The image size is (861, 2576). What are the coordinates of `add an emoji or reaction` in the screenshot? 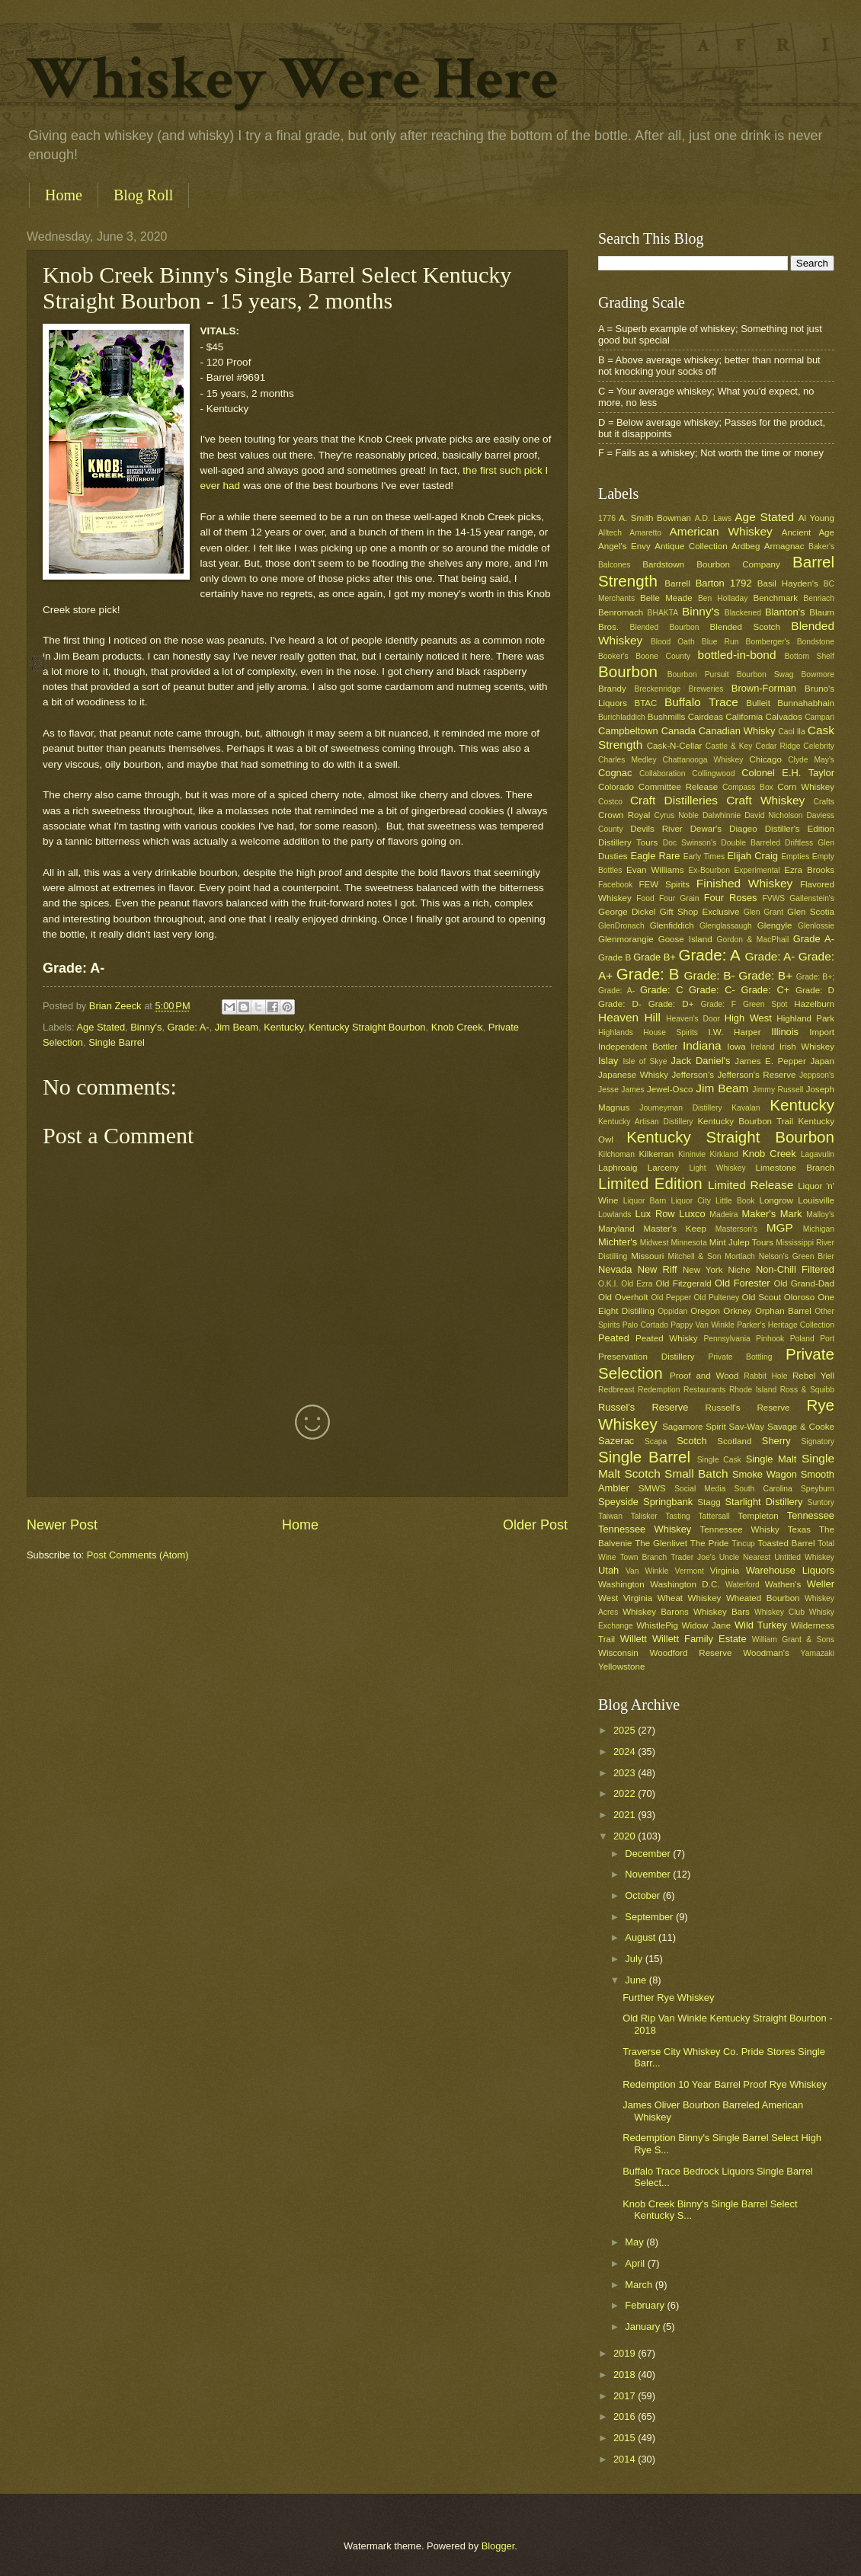 It's located at (312, 1422).